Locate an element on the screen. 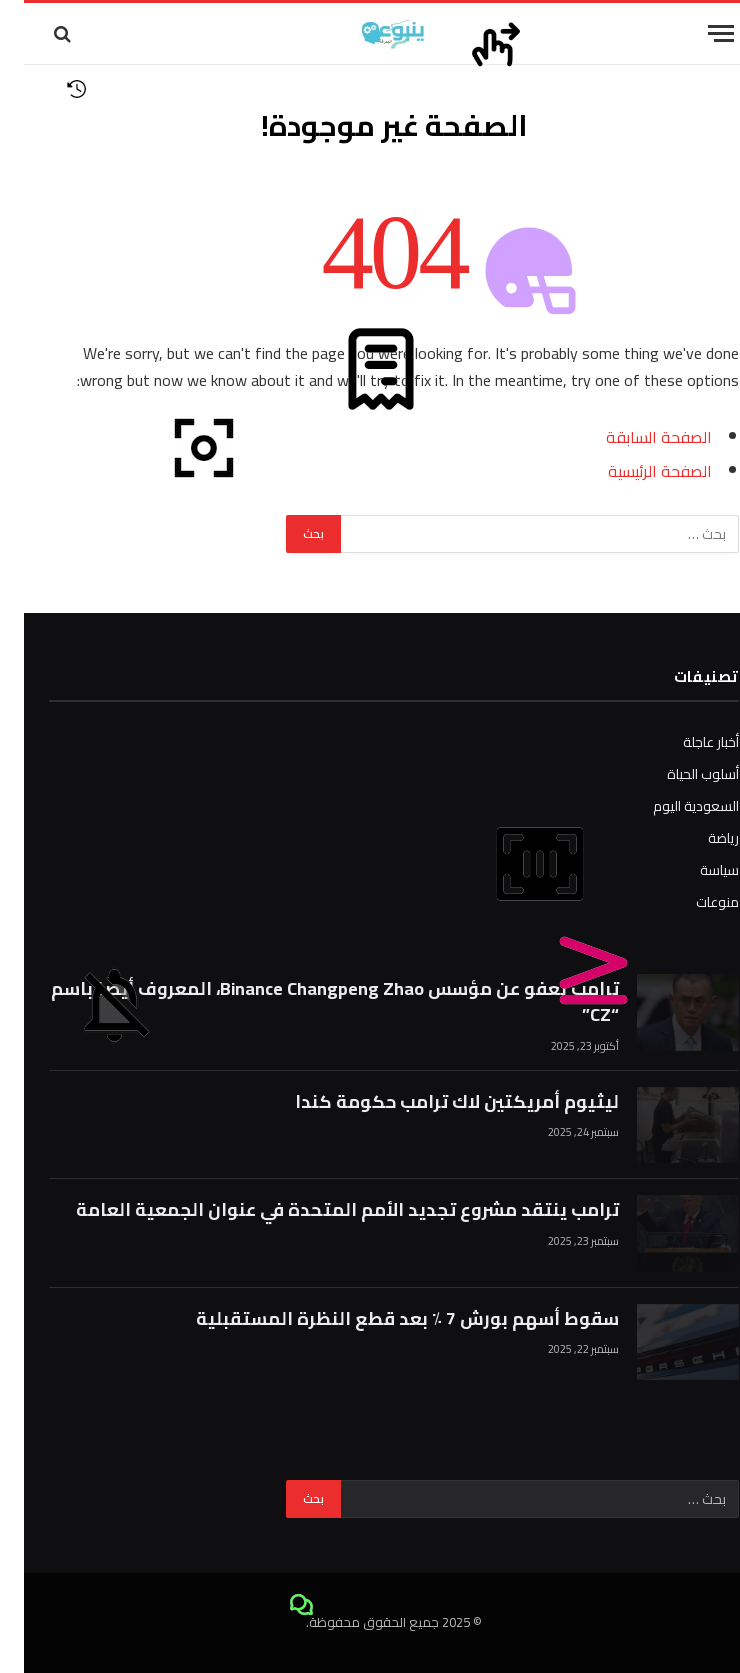 The height and width of the screenshot is (1673, 740). access football or sports content is located at coordinates (530, 272).